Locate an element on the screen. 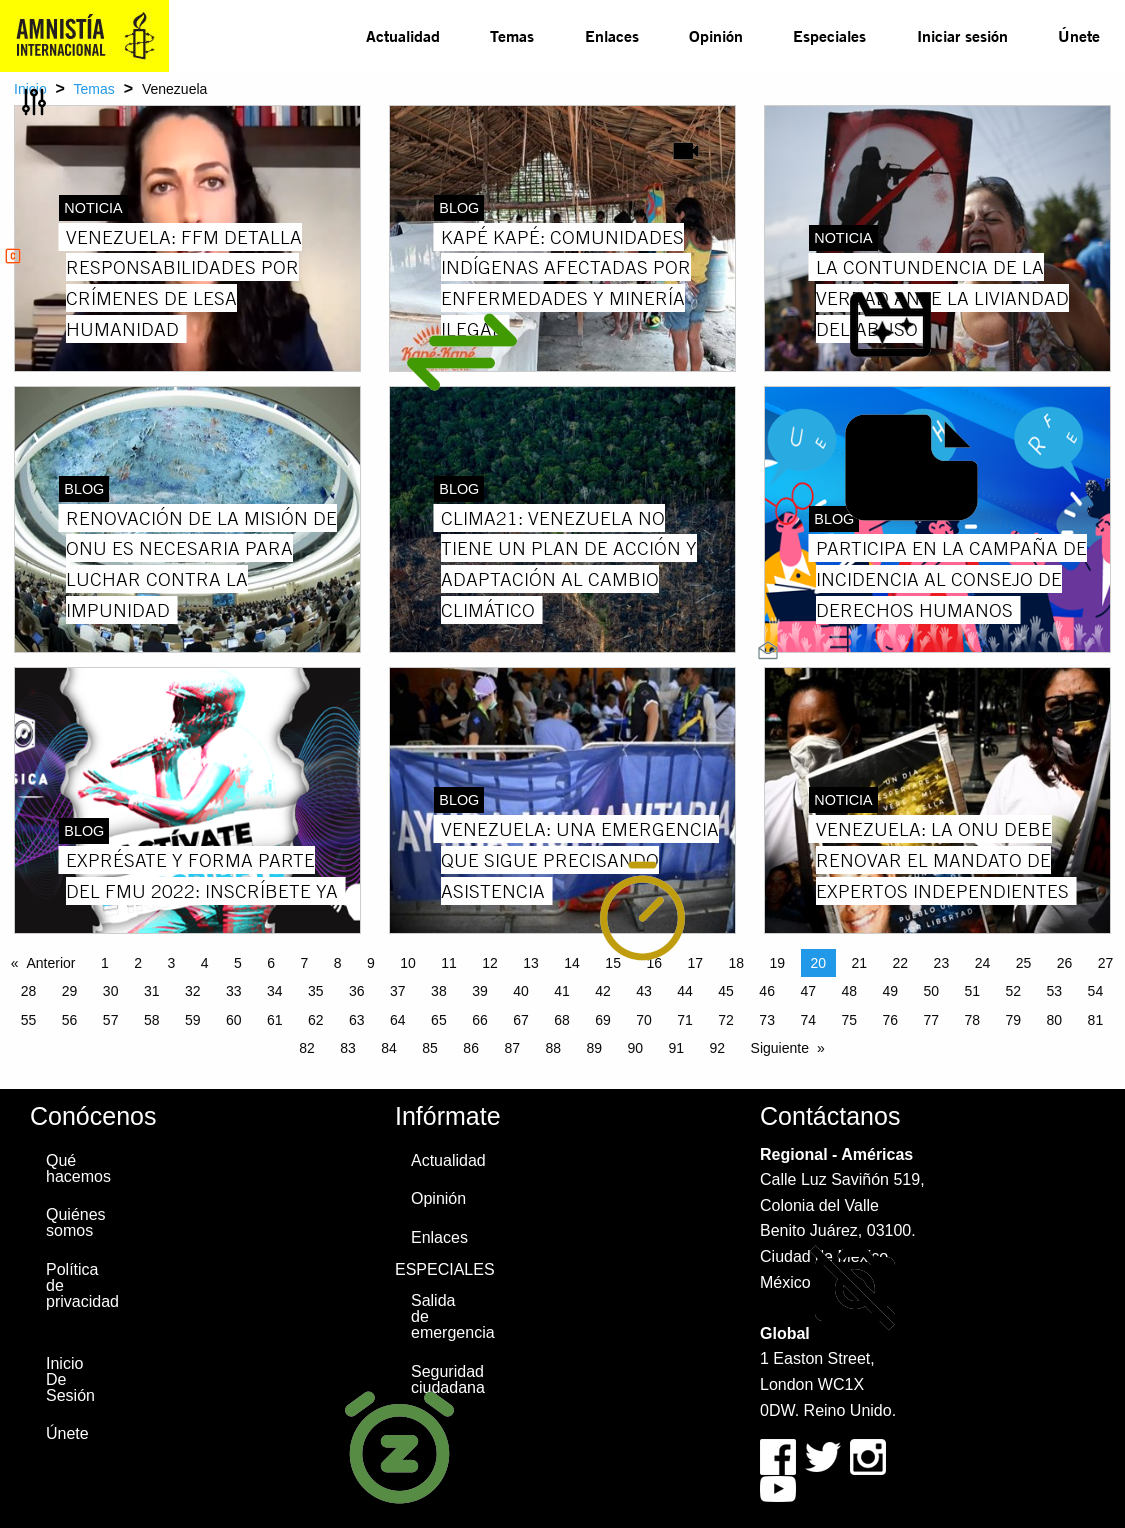 The image size is (1125, 1528). adjust settings or preferences is located at coordinates (34, 102).